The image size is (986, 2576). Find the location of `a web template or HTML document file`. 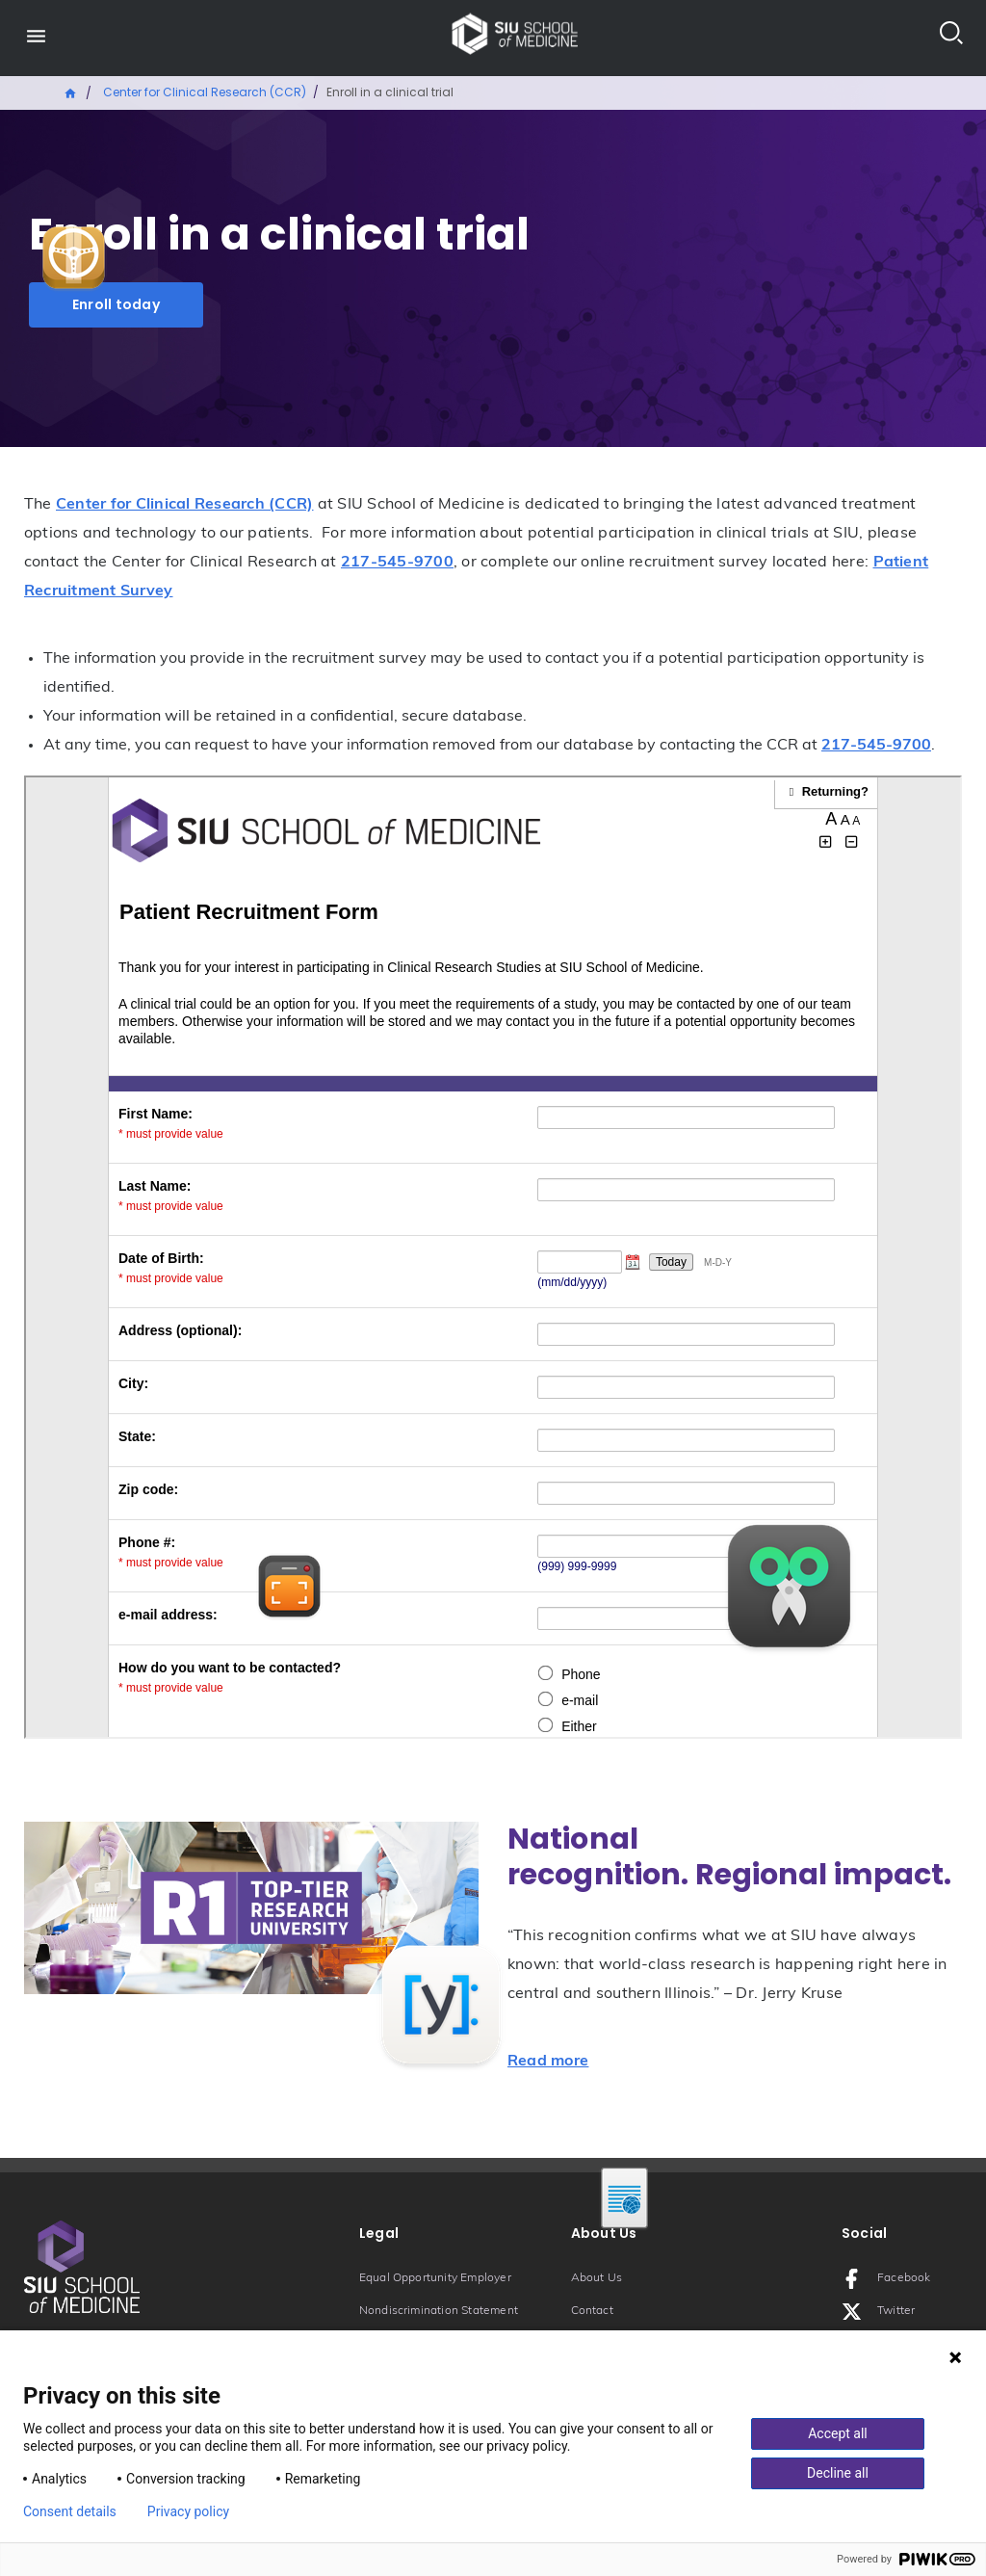

a web template or HTML document file is located at coordinates (624, 2198).